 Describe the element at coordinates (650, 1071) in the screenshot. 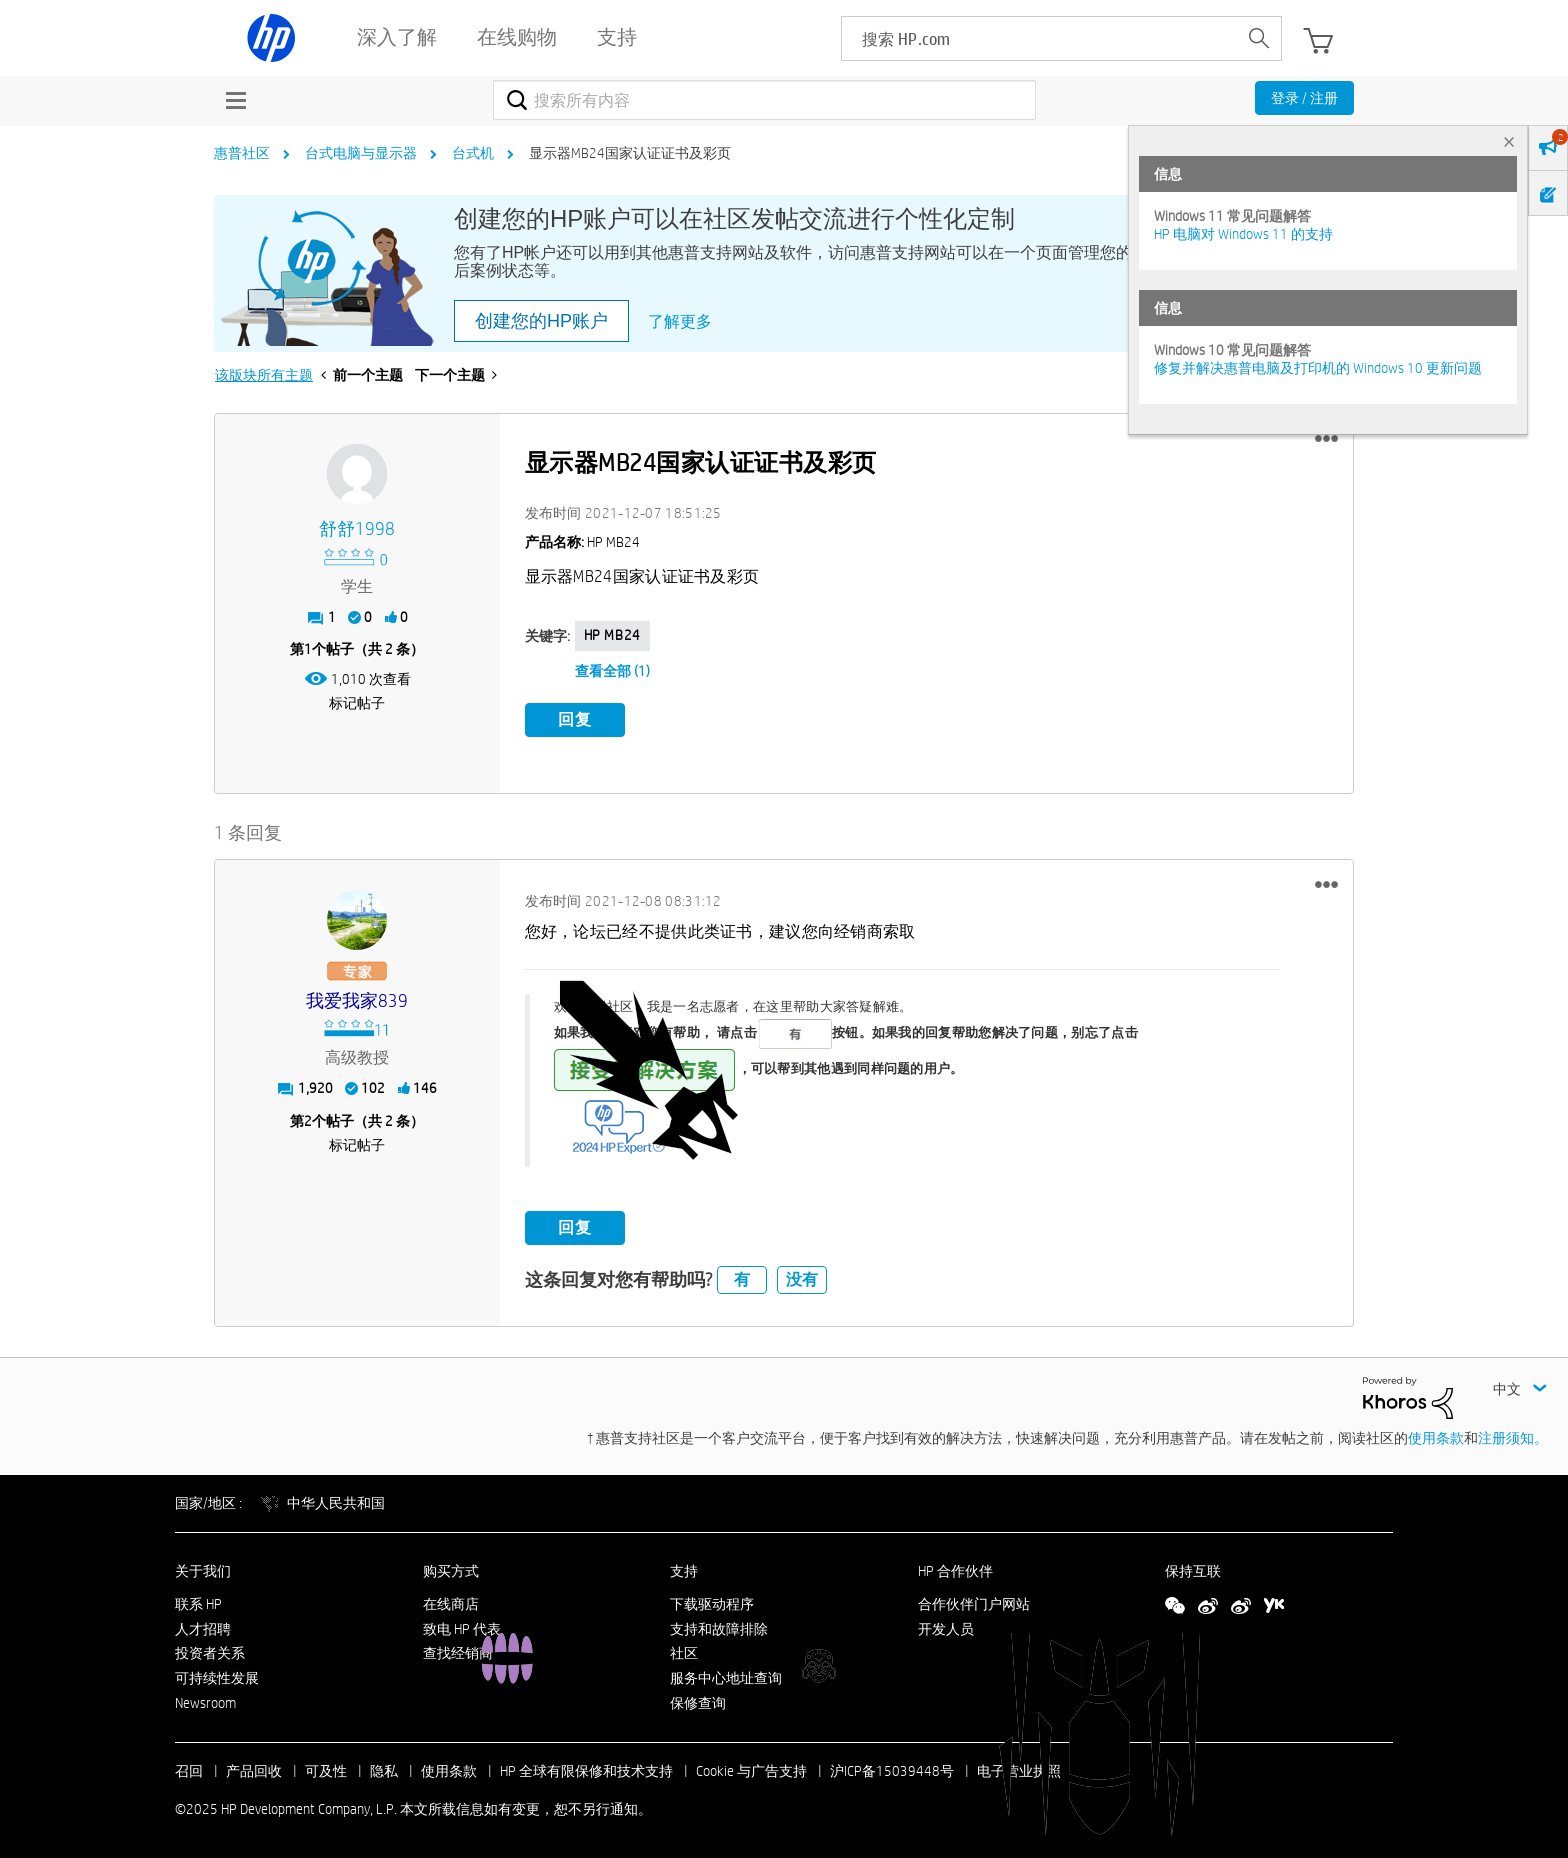

I see `activate afterburner or boost ability` at that location.